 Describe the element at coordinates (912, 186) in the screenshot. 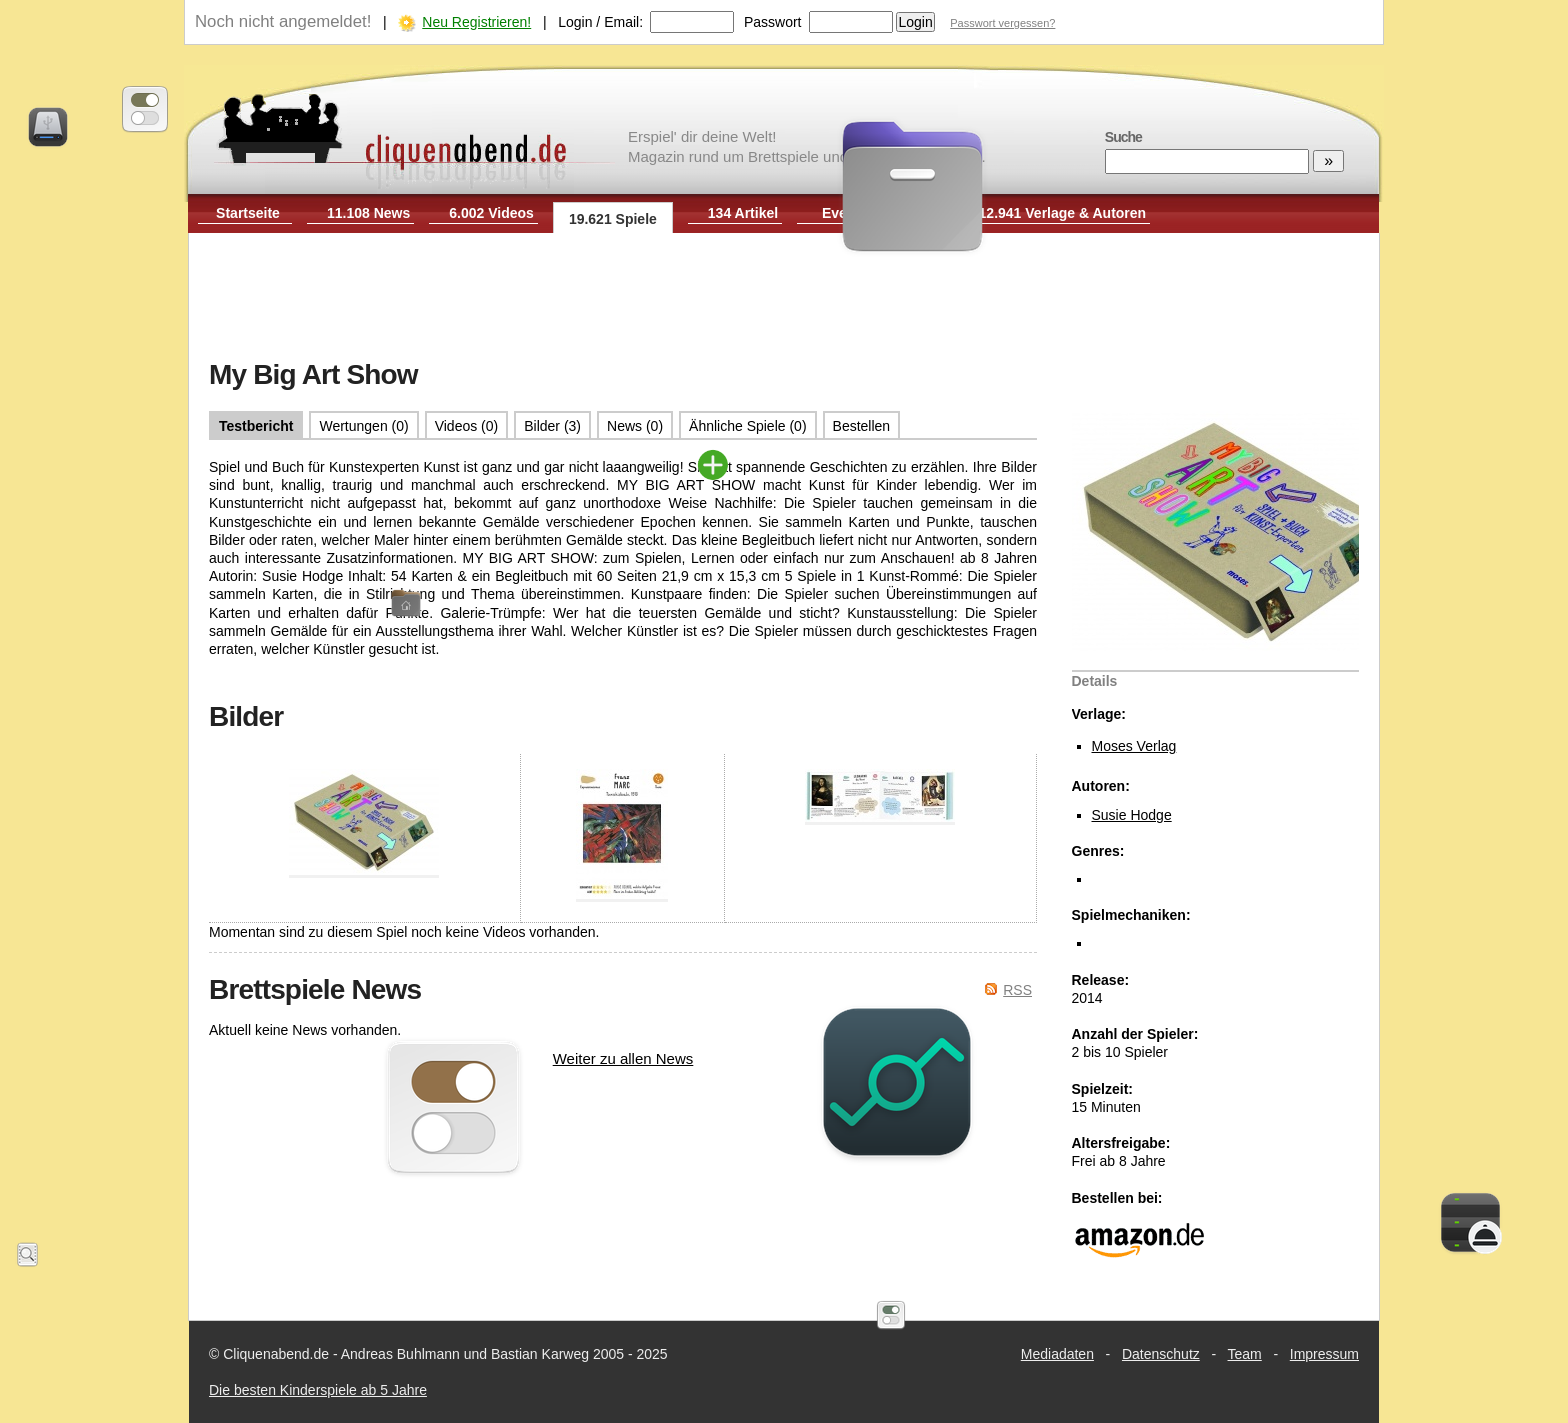

I see `open the files application` at that location.